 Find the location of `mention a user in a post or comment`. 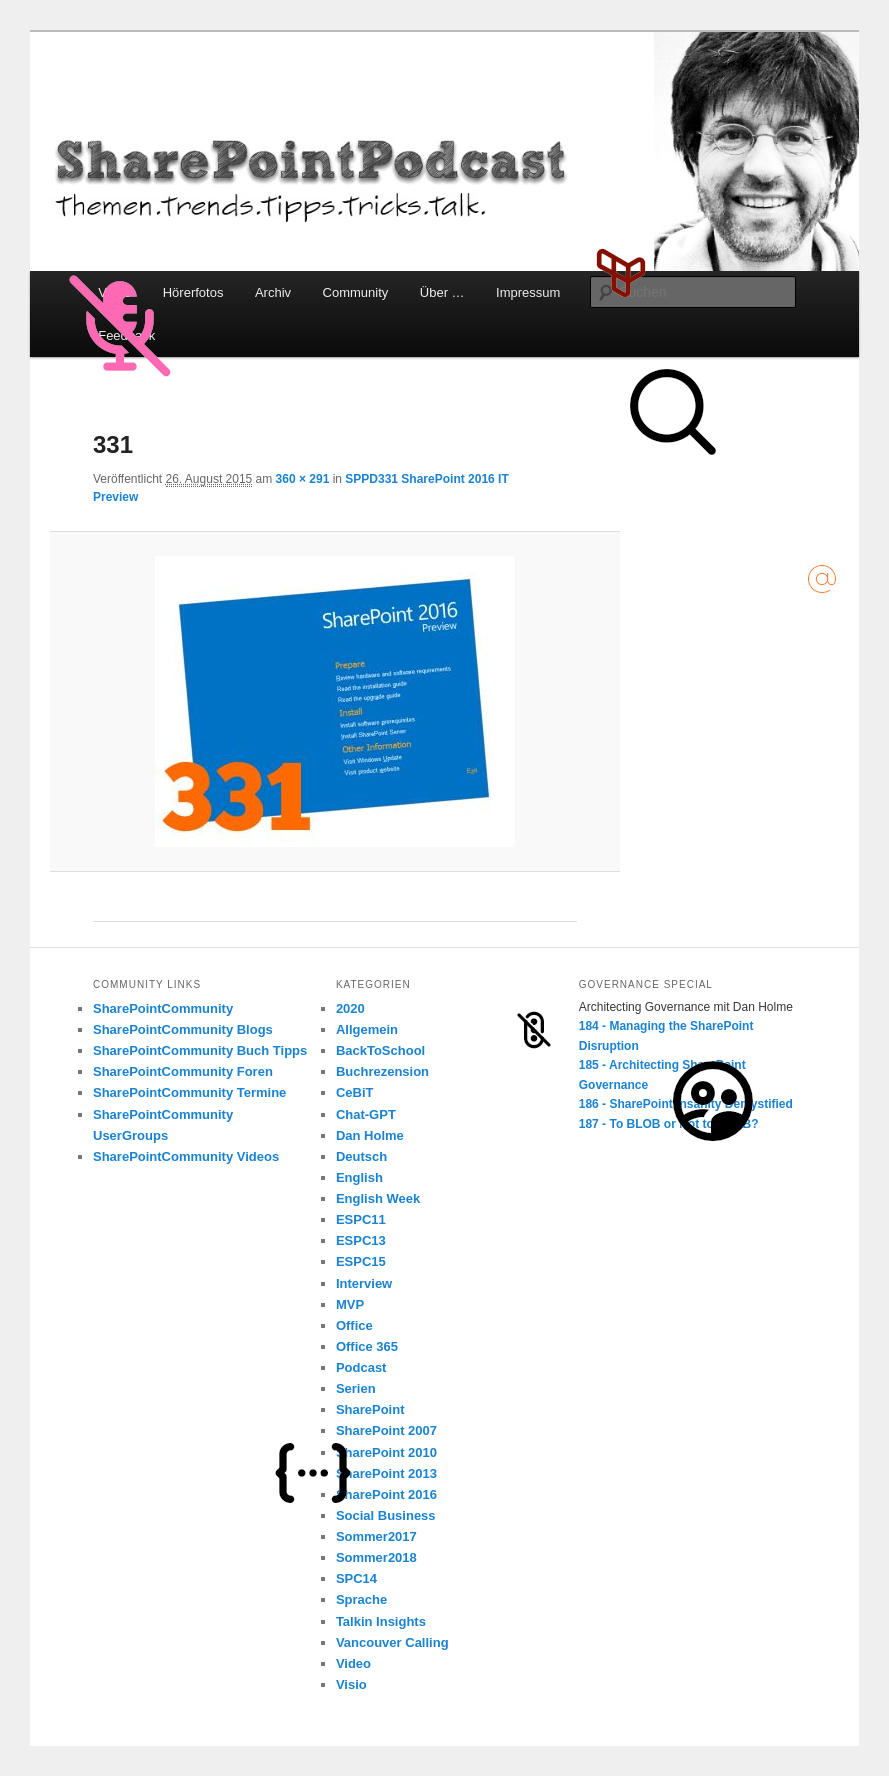

mention a user in a post or comment is located at coordinates (822, 579).